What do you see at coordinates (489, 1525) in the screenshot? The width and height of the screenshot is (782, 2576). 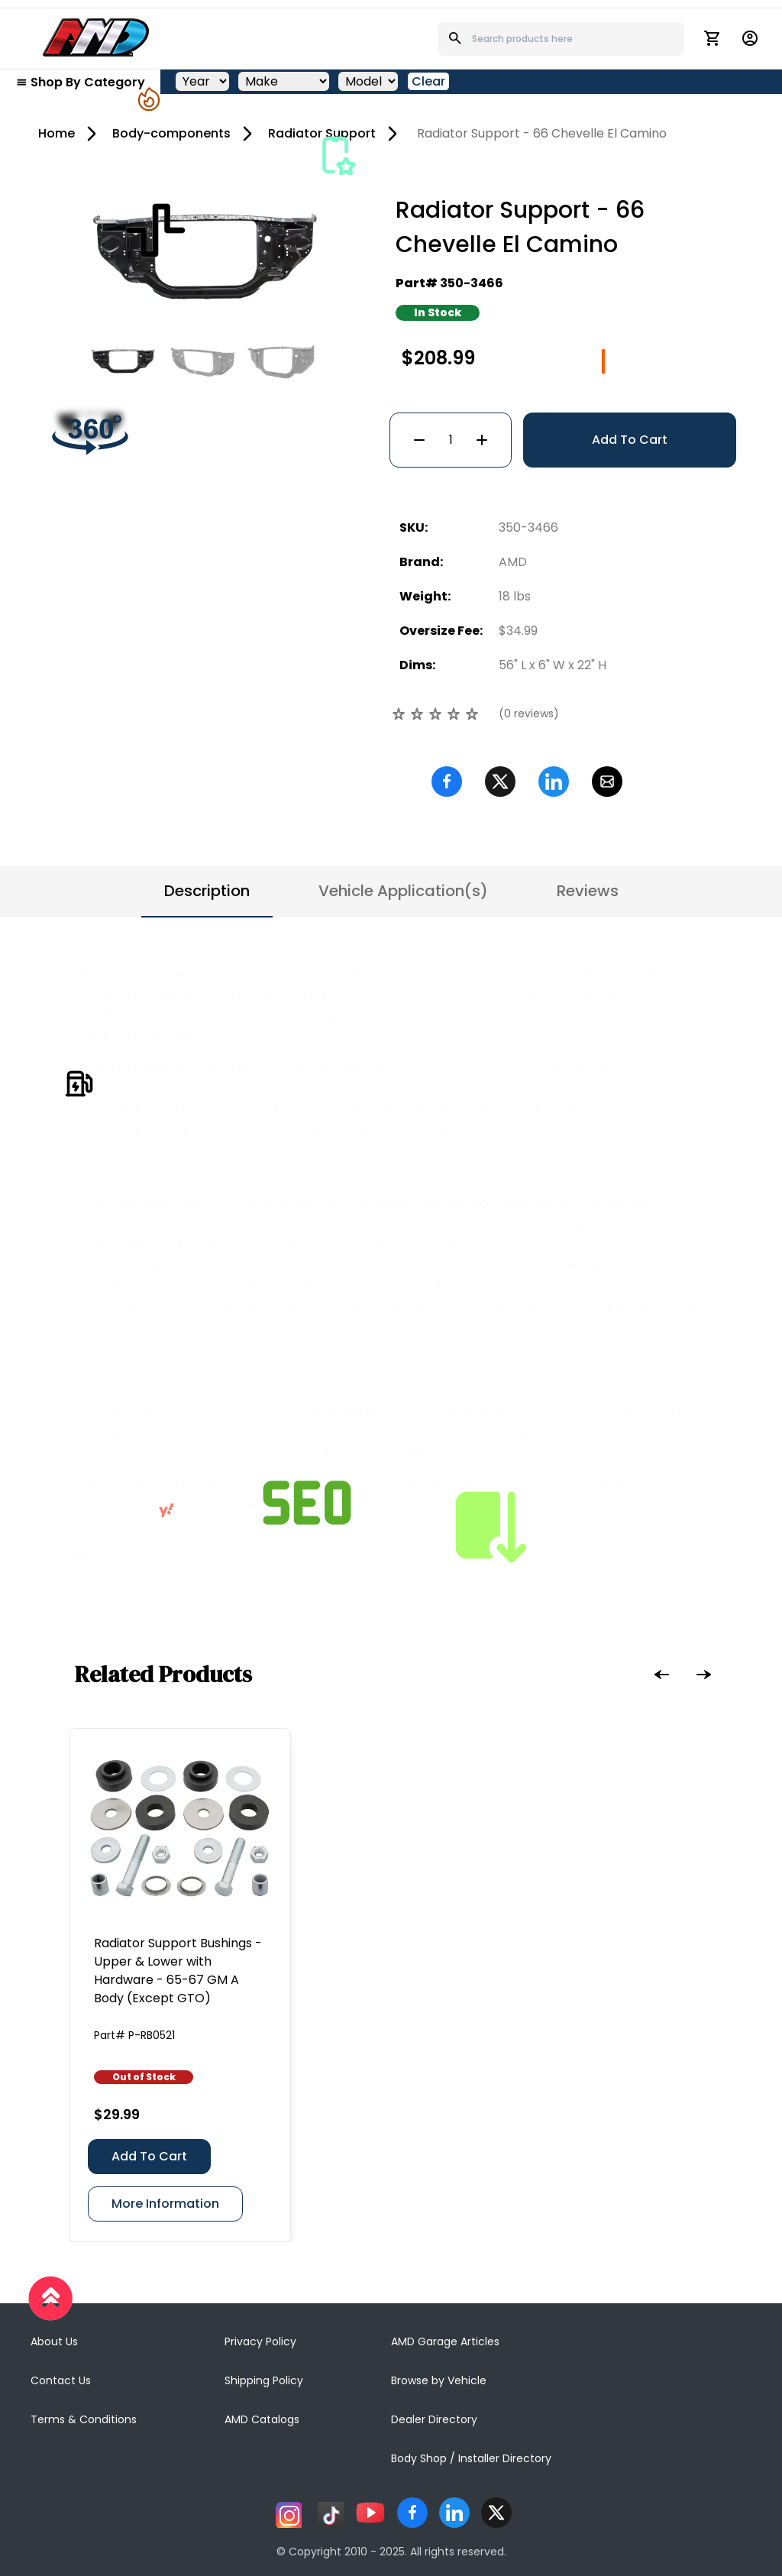 I see `auto-fit content to bottom of container` at bounding box center [489, 1525].